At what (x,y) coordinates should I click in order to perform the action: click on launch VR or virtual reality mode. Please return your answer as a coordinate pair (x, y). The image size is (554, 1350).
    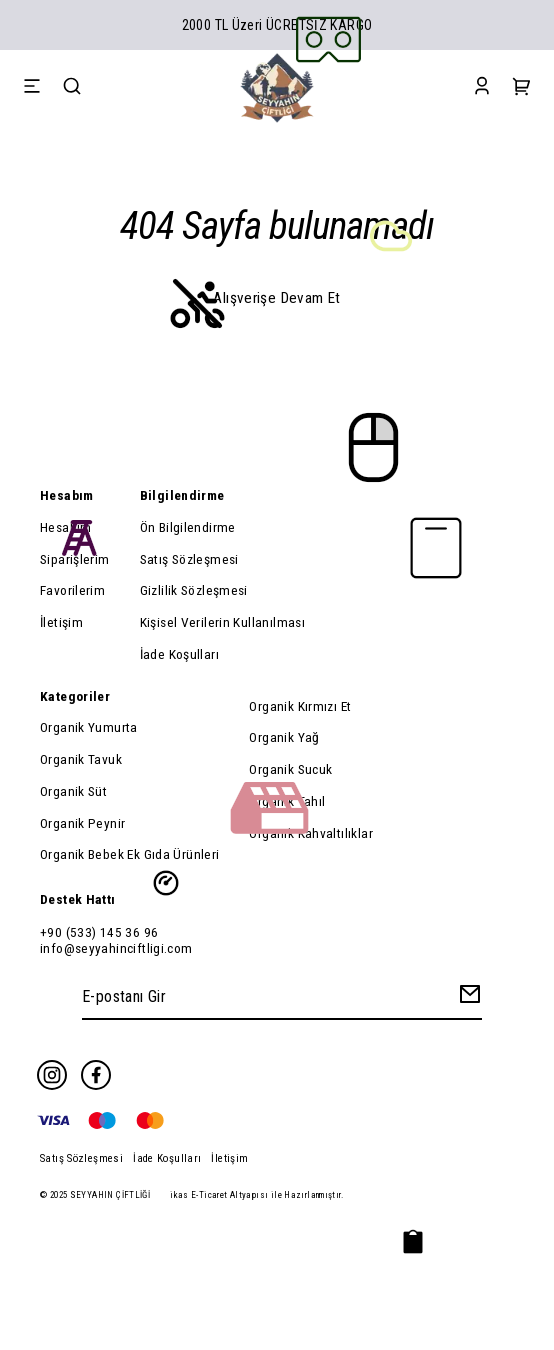
    Looking at the image, I should click on (328, 39).